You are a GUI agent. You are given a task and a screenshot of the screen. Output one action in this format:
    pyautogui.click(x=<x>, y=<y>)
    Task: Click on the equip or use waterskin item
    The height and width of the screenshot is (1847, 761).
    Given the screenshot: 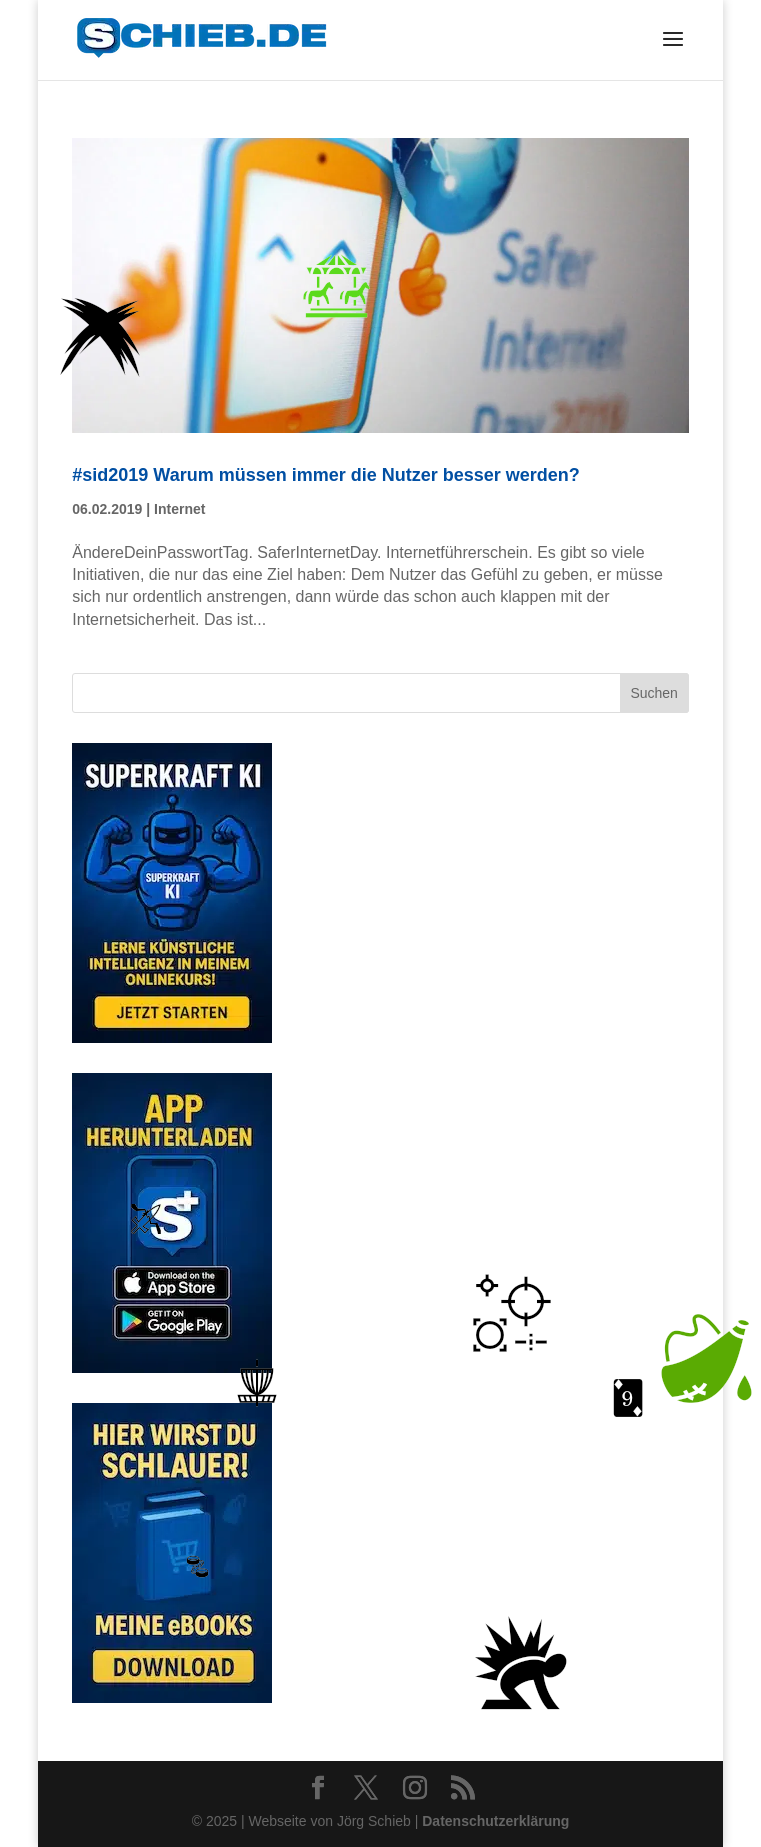 What is the action you would take?
    pyautogui.click(x=706, y=1358)
    